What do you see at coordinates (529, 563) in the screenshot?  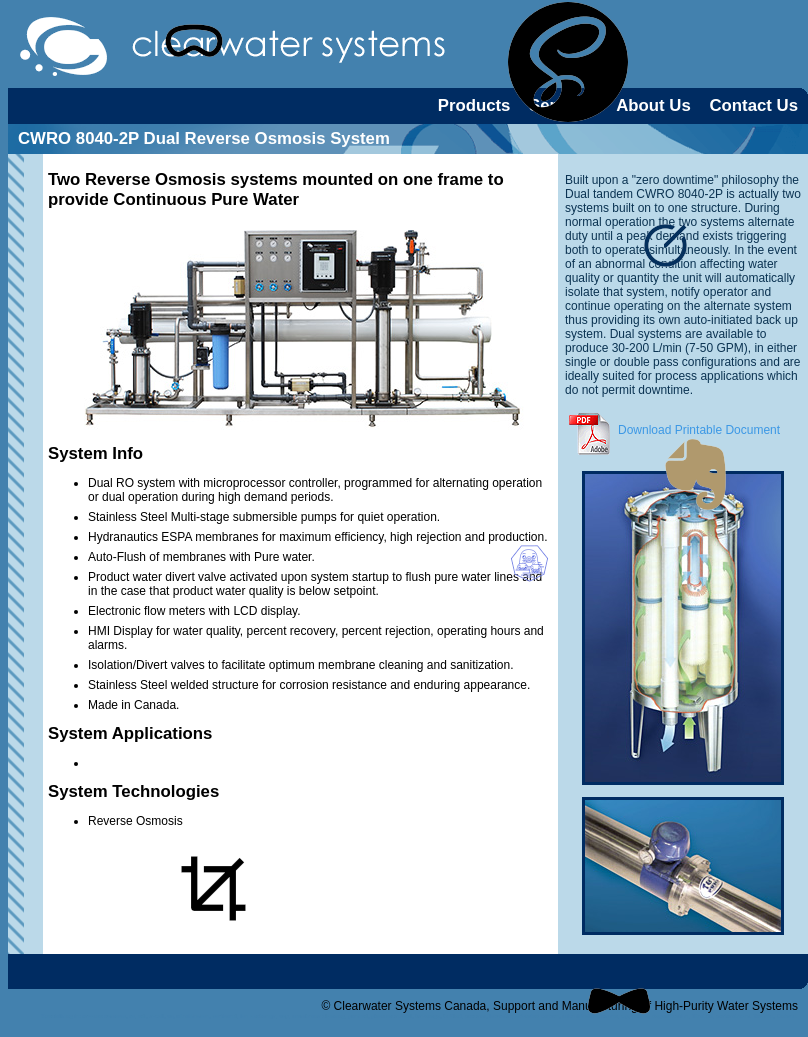 I see `open podman container management application` at bounding box center [529, 563].